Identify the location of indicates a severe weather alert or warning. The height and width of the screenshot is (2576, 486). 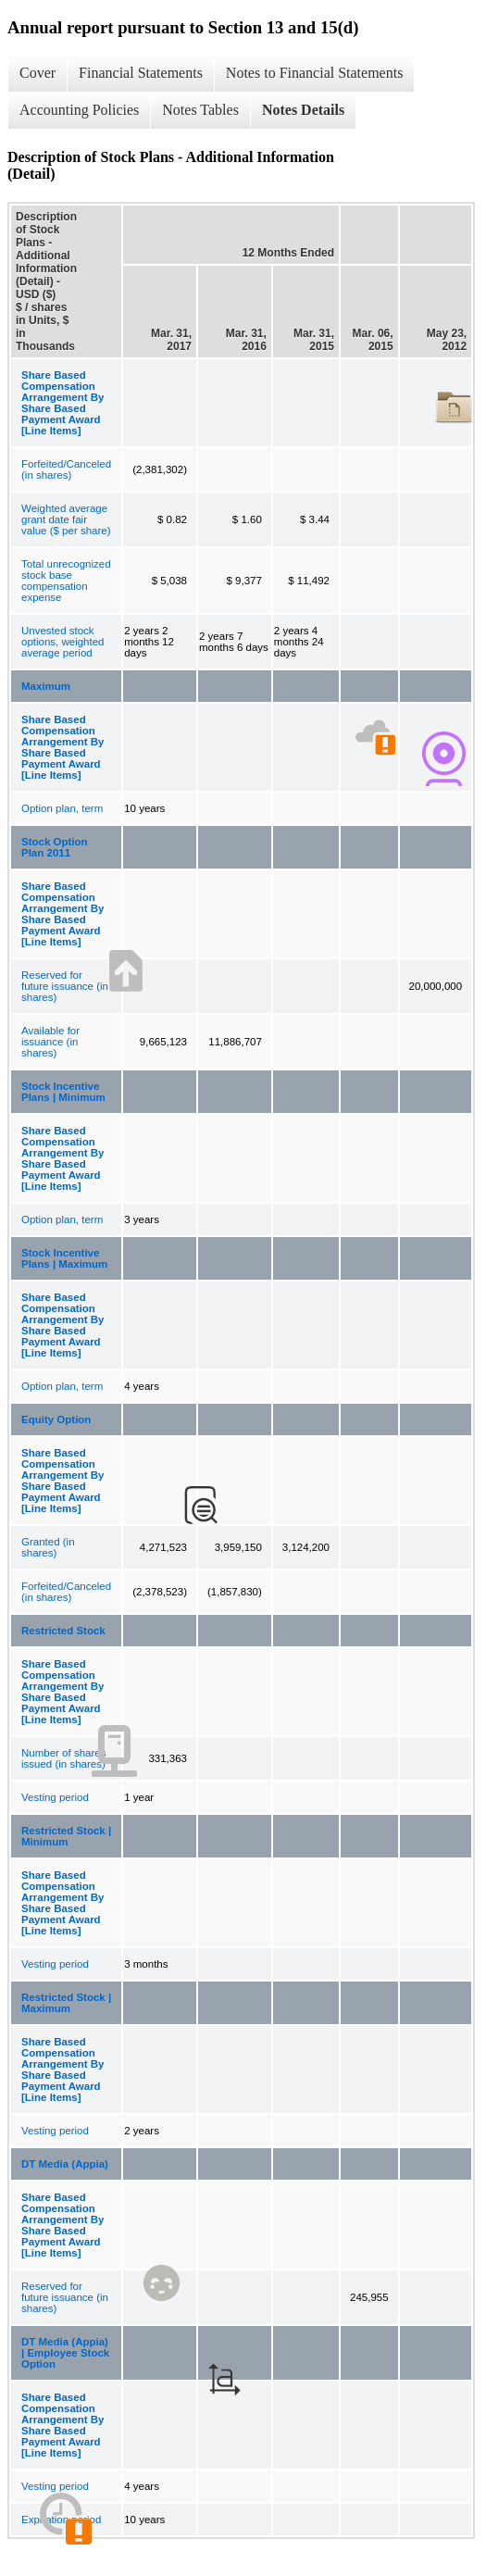
(375, 734).